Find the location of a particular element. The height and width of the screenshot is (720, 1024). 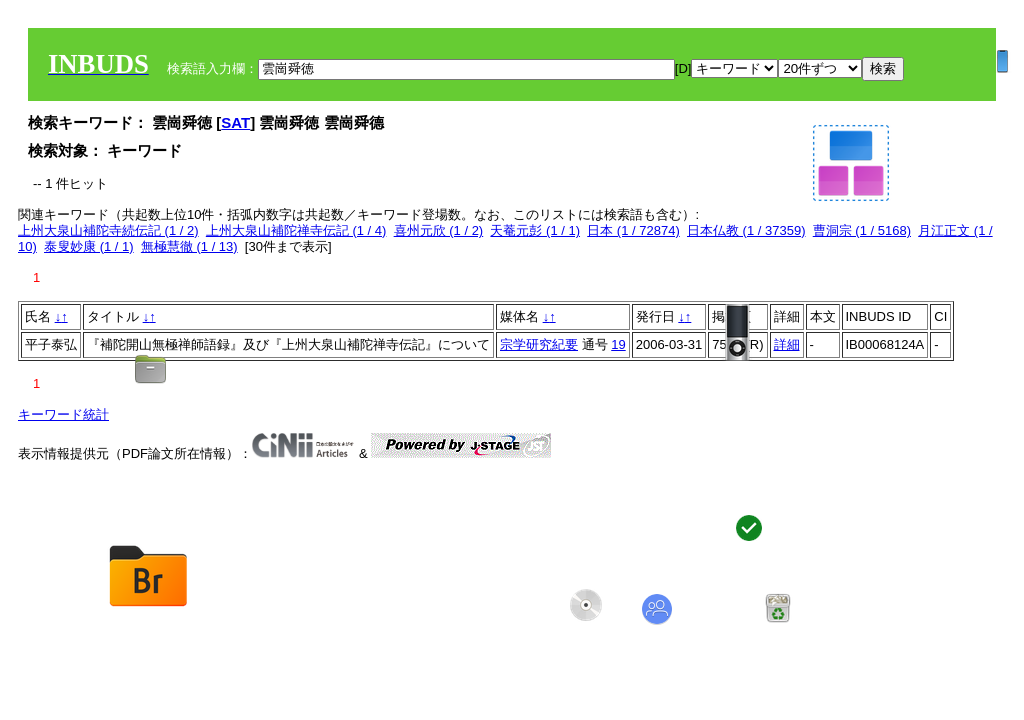

open Adobe Bridge project folder is located at coordinates (148, 578).